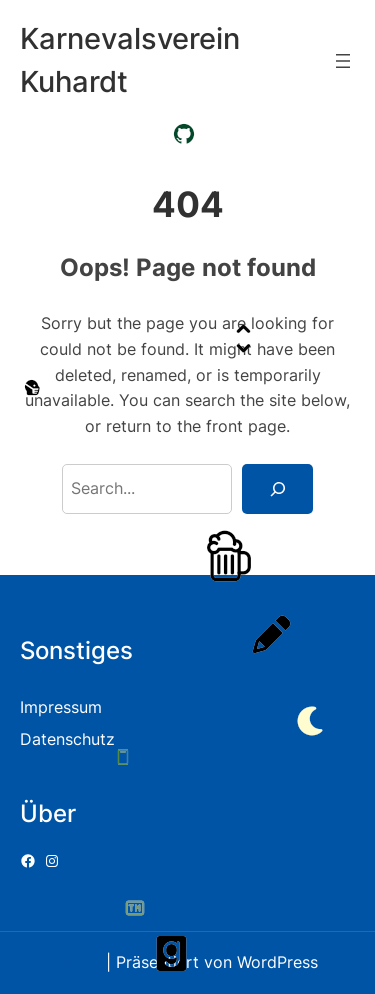  I want to click on toggle dark mode, so click(312, 721).